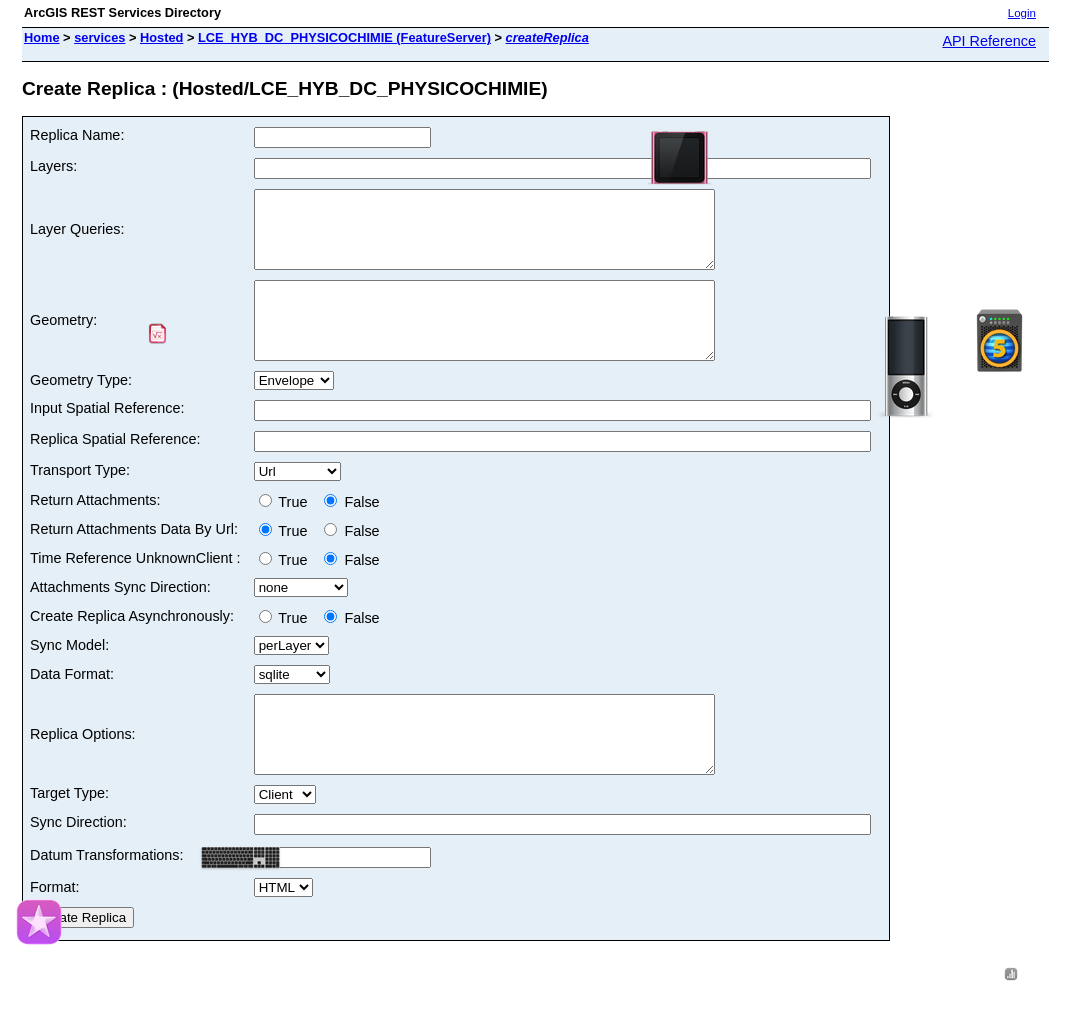 The height and width of the screenshot is (1036, 1071). Describe the element at coordinates (157, 333) in the screenshot. I see `libreoffice math formula file` at that location.